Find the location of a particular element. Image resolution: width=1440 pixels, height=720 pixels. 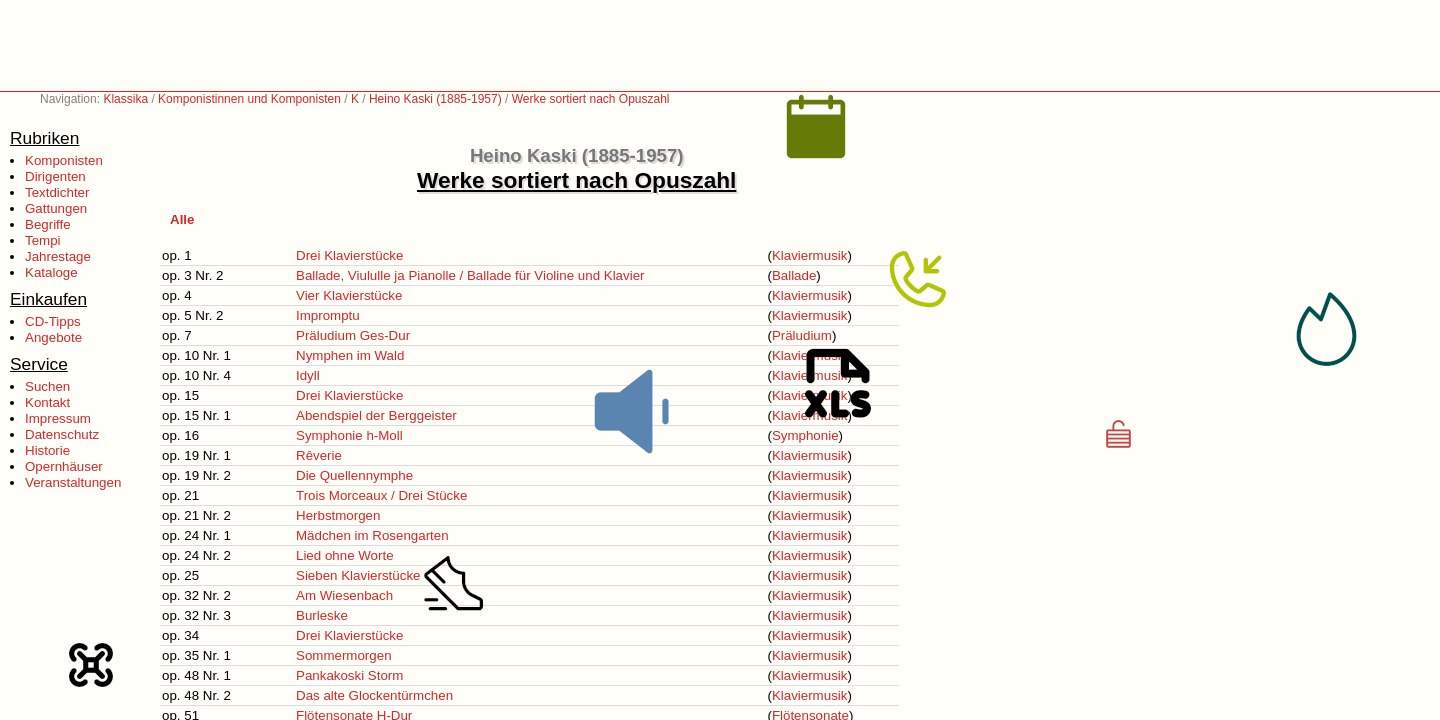

indicates trending or popular content is located at coordinates (1326, 330).